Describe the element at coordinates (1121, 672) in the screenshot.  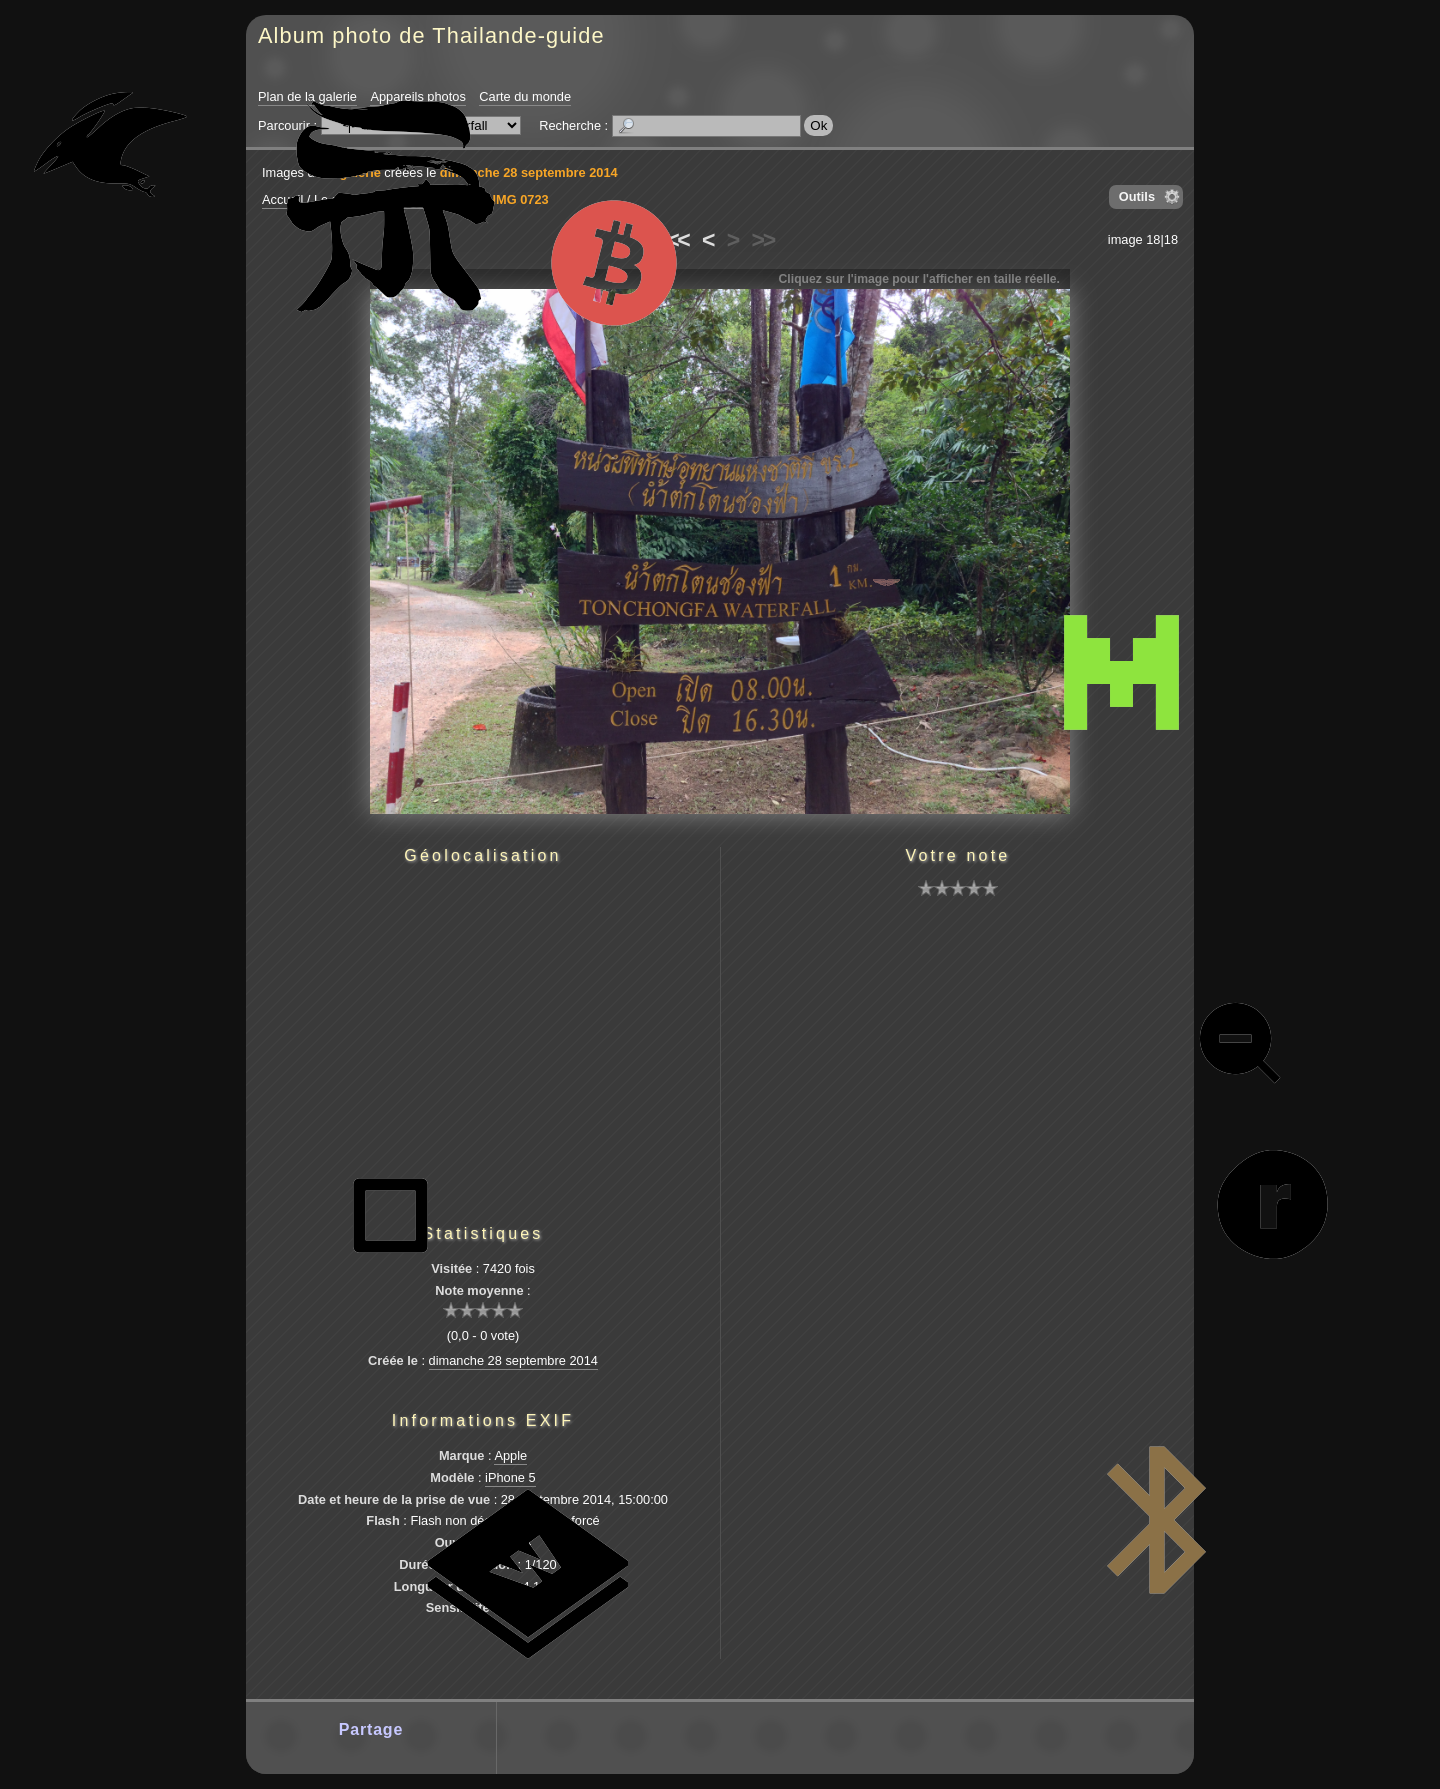
I see `open mixtral AI model settings` at that location.